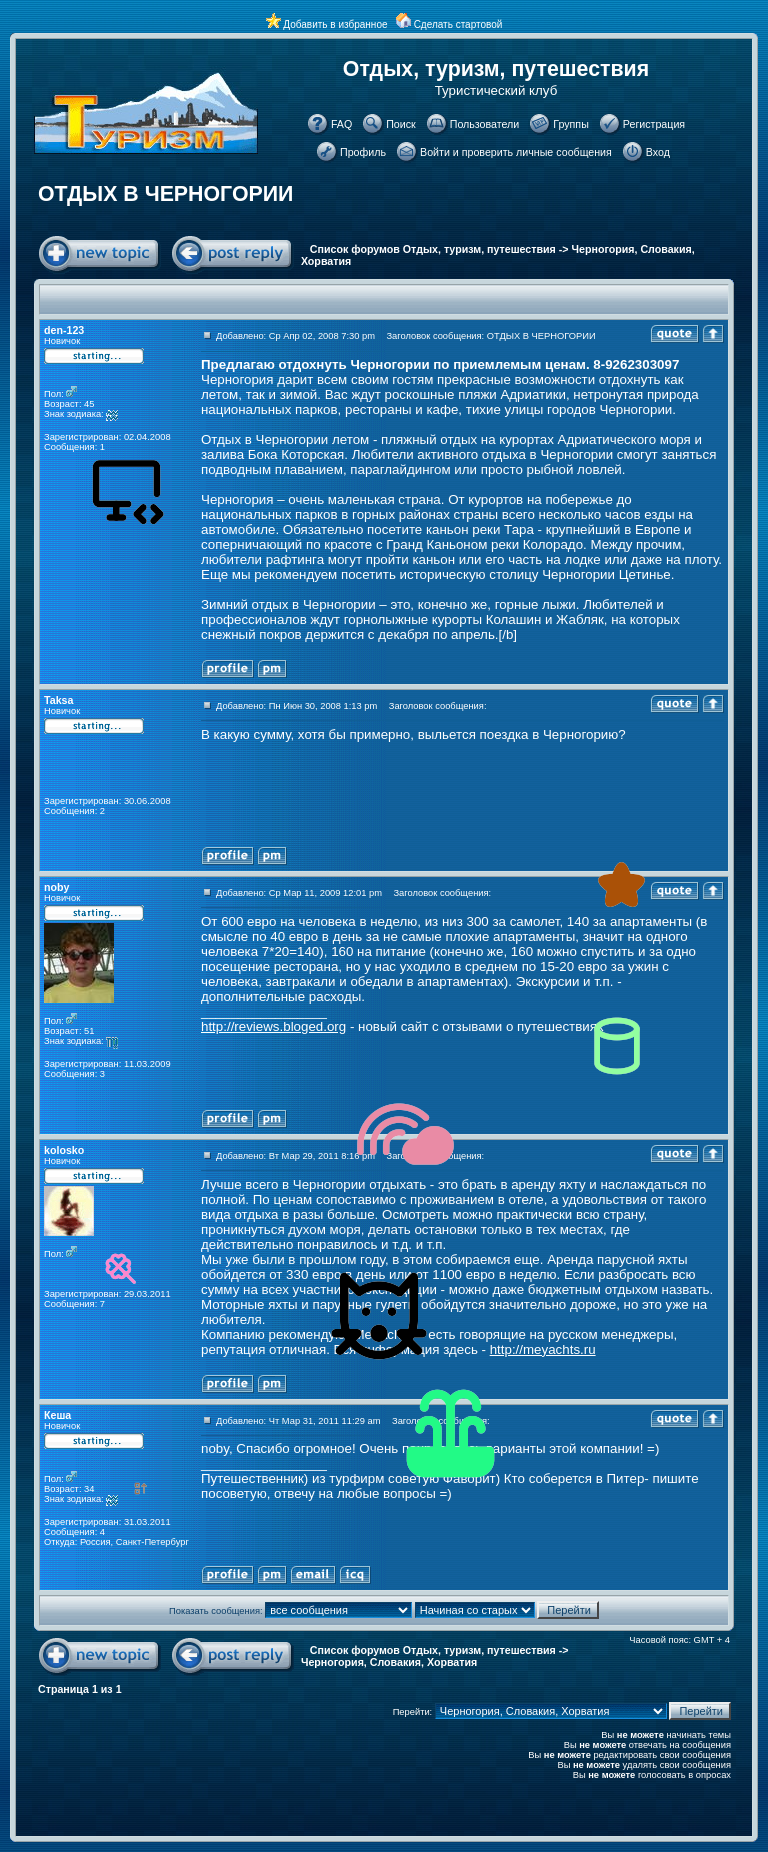  What do you see at coordinates (126, 490) in the screenshot?
I see `access desktop development environment` at bounding box center [126, 490].